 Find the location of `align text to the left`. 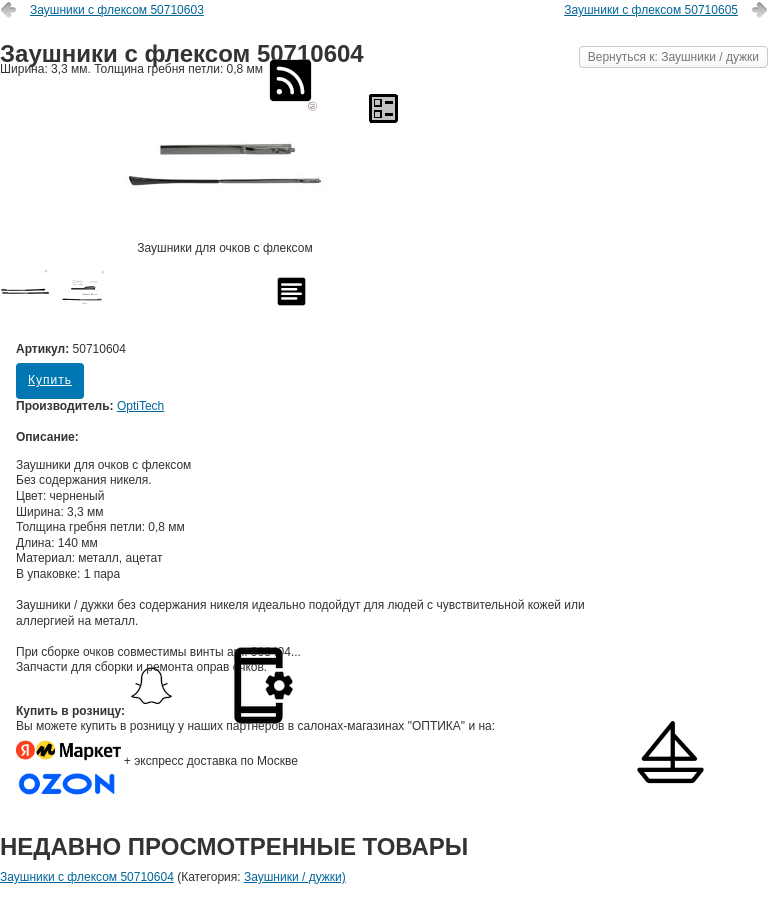

align text to the left is located at coordinates (291, 291).